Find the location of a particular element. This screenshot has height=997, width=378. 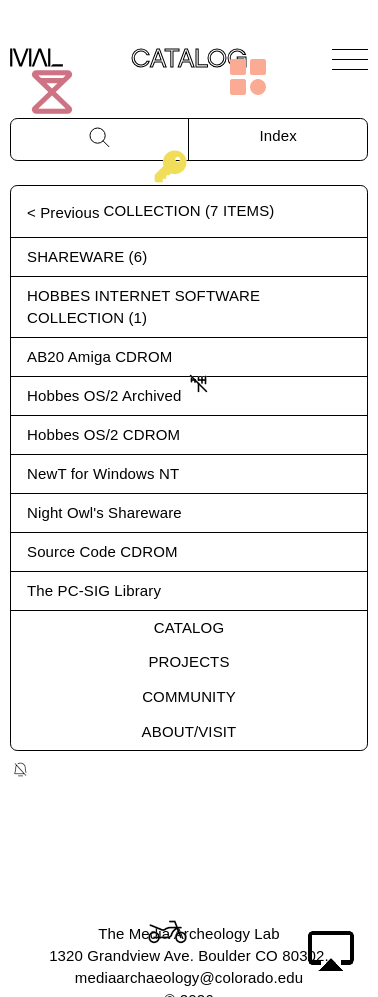

access security or login settings is located at coordinates (170, 167).